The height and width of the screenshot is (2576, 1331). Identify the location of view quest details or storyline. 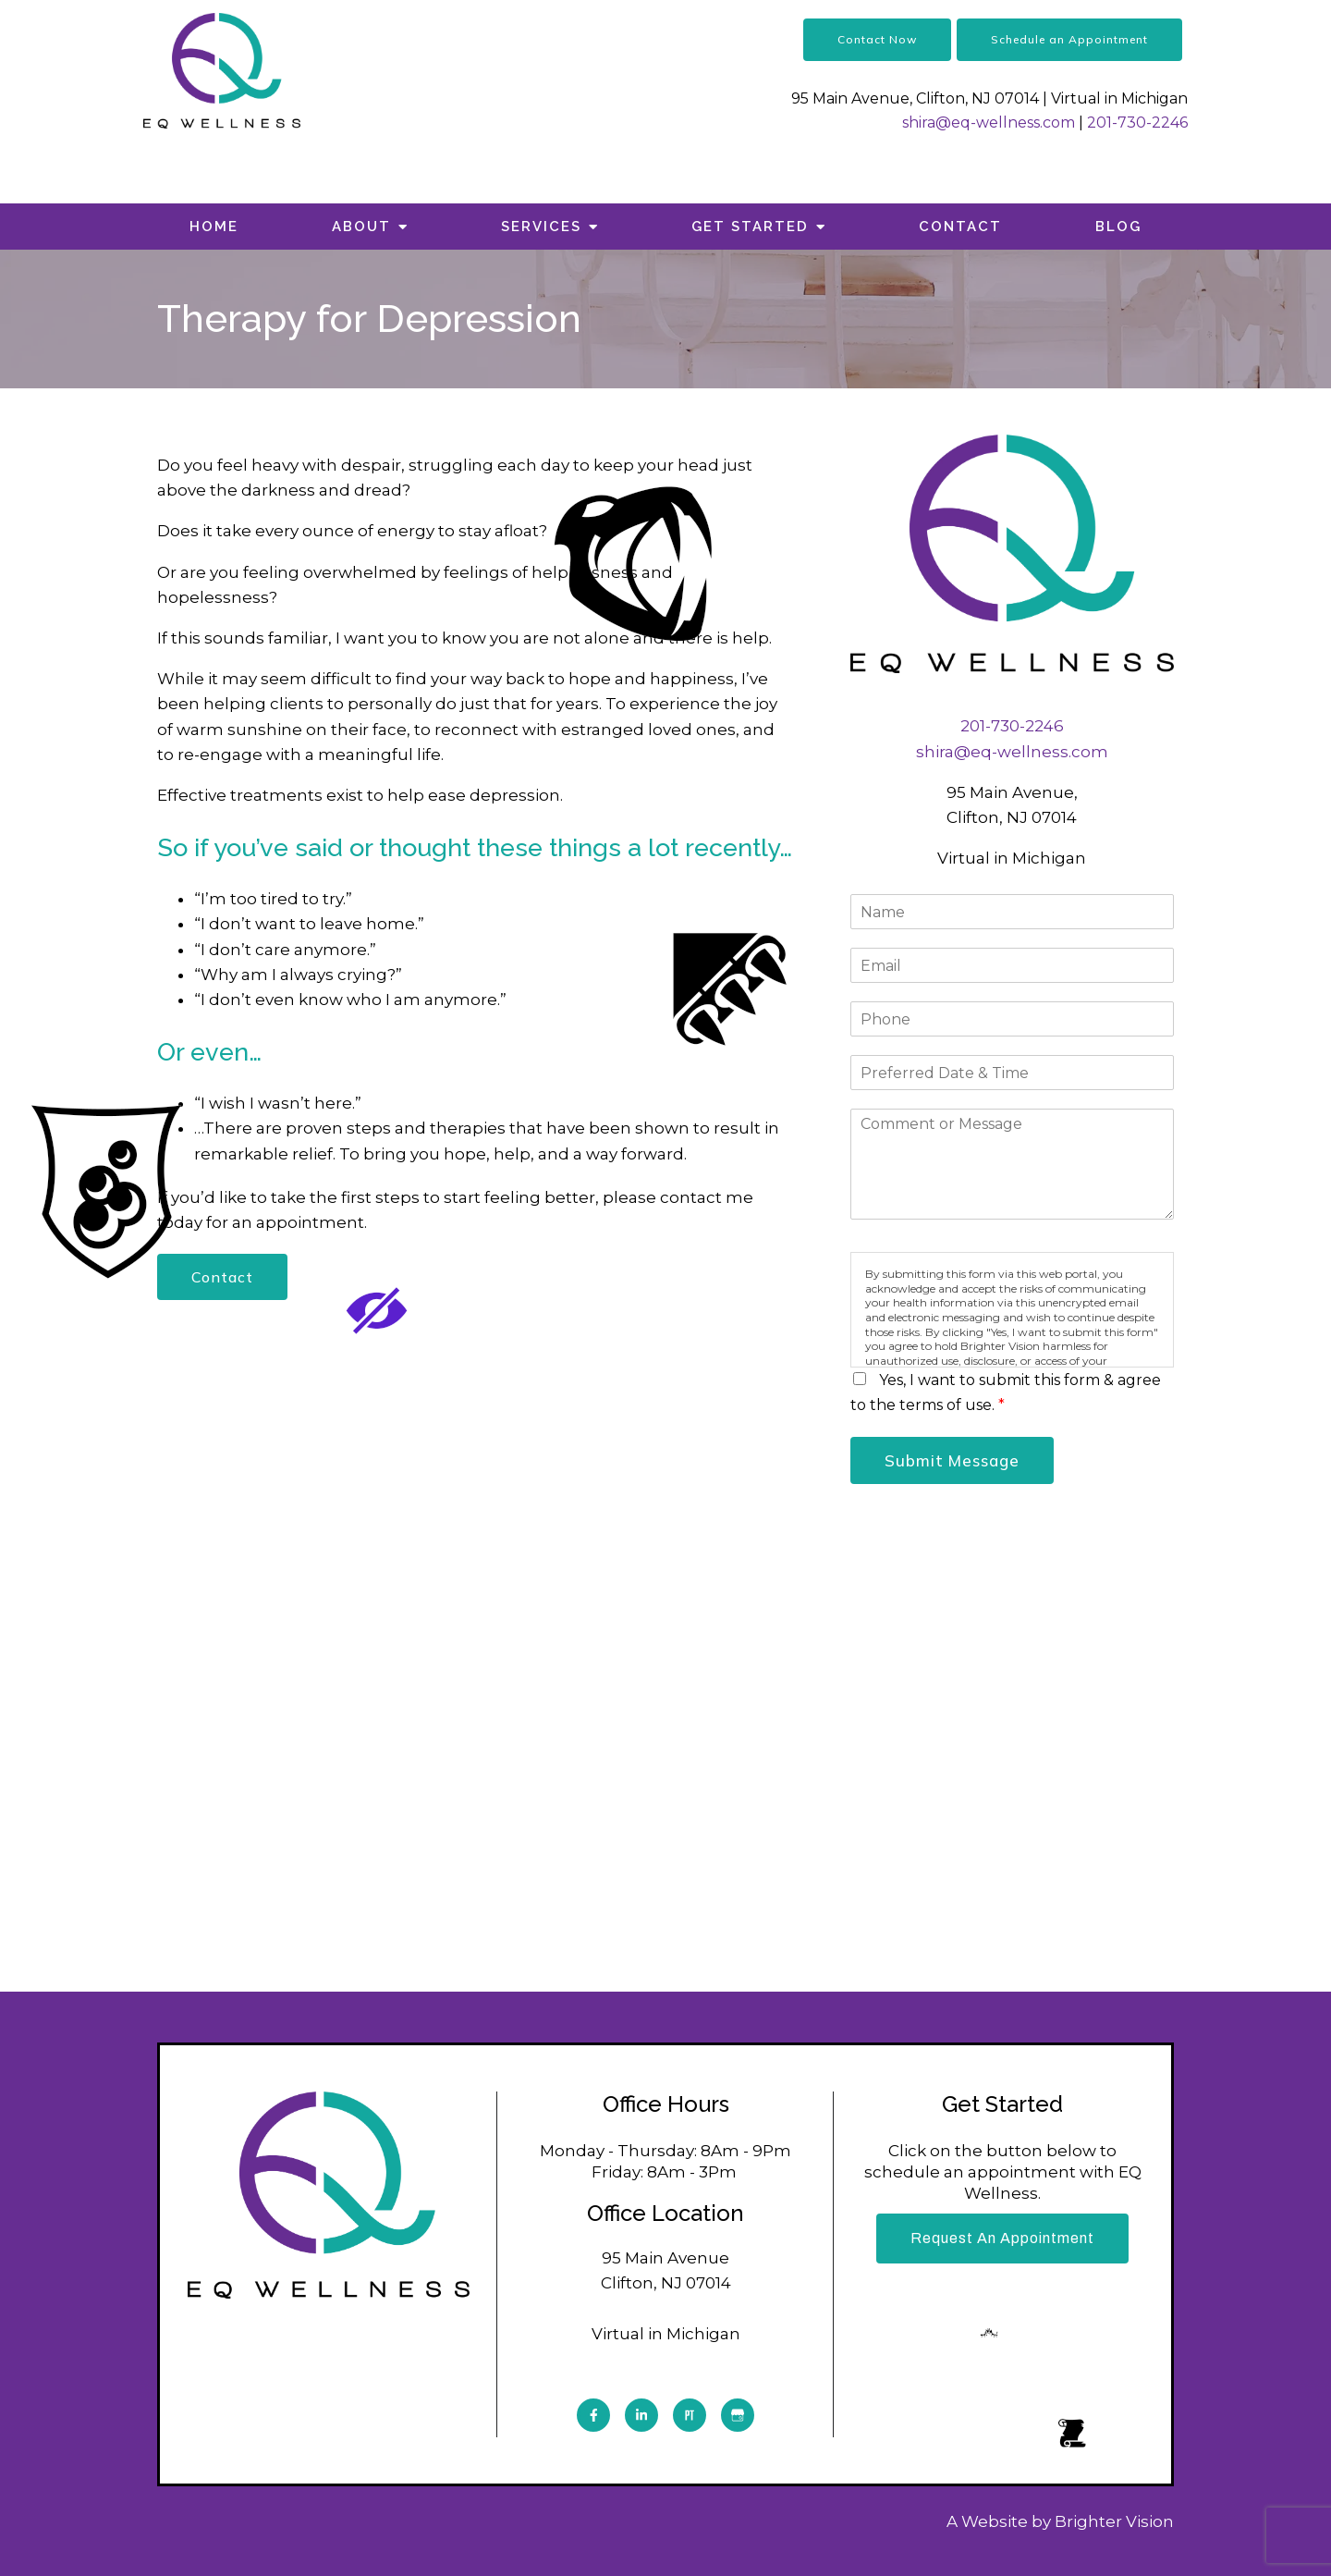
(1071, 2433).